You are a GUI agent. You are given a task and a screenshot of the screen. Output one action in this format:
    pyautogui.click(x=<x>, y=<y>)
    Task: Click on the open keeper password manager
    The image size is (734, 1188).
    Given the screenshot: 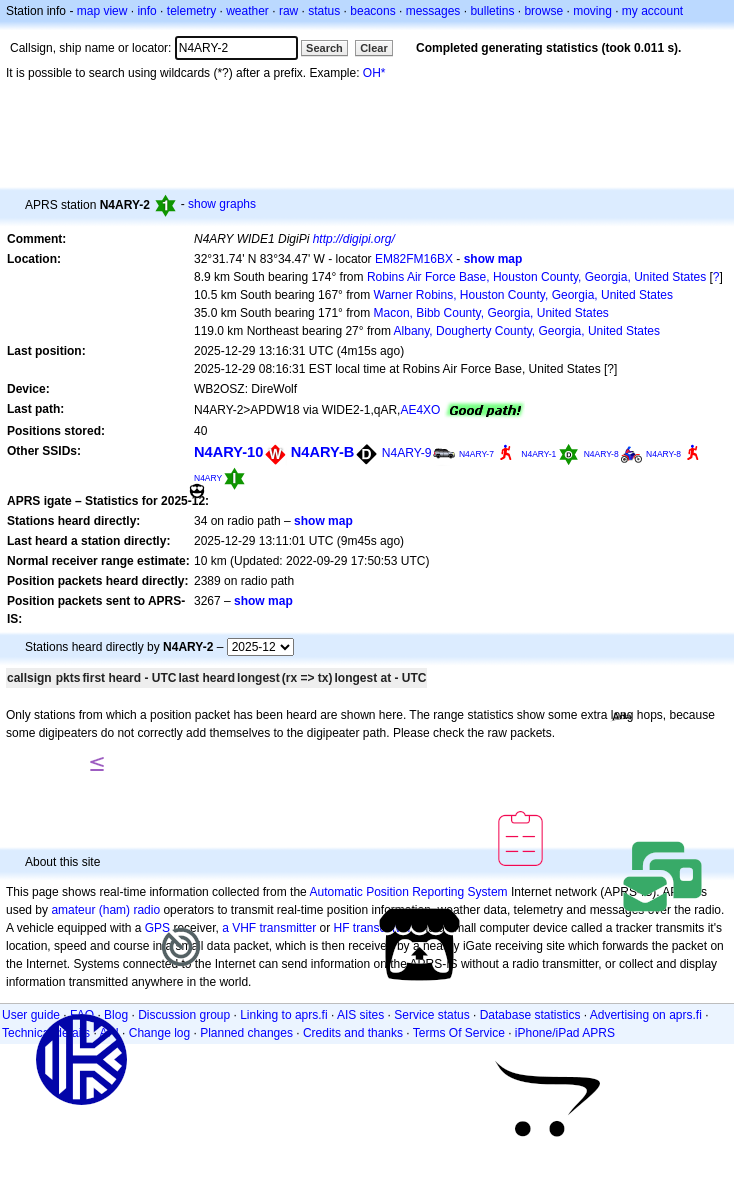 What is the action you would take?
    pyautogui.click(x=81, y=1059)
    